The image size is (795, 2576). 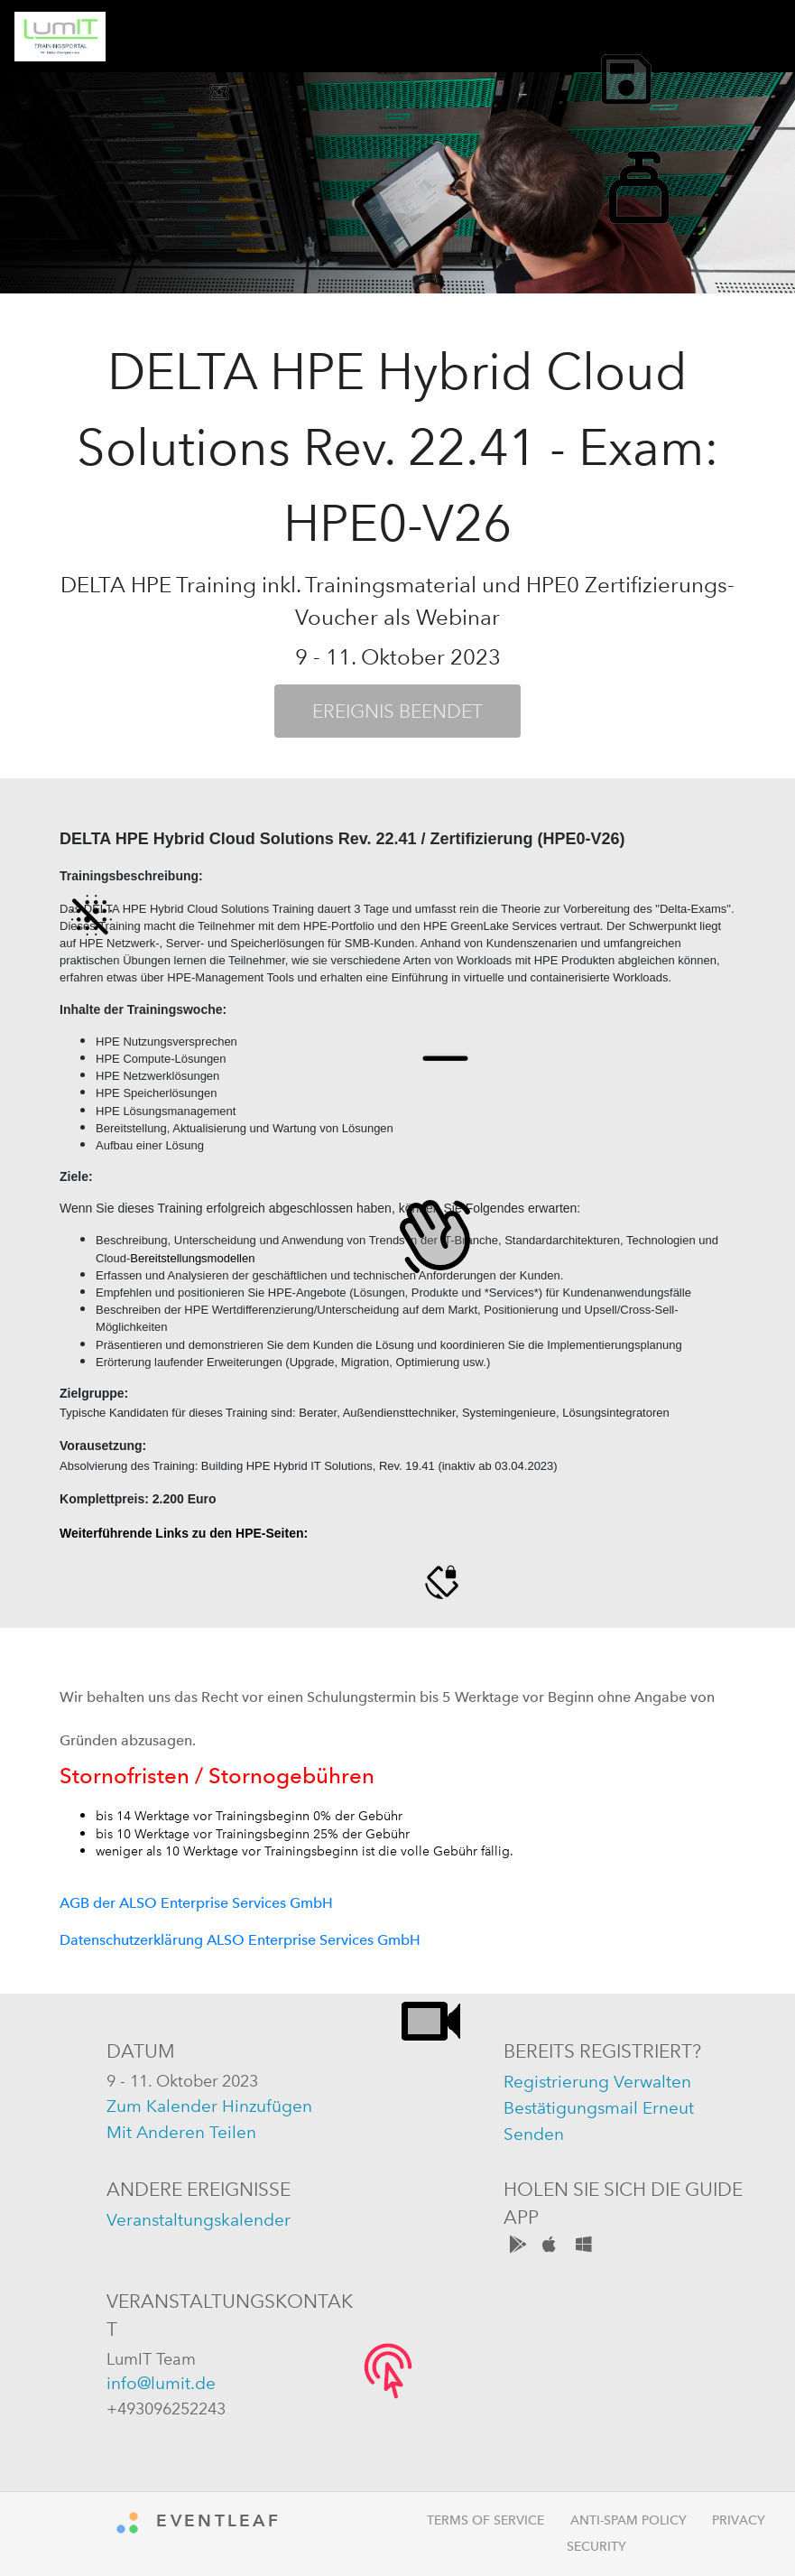 What do you see at coordinates (442, 1581) in the screenshot?
I see `lock screen rotation to current orientation` at bounding box center [442, 1581].